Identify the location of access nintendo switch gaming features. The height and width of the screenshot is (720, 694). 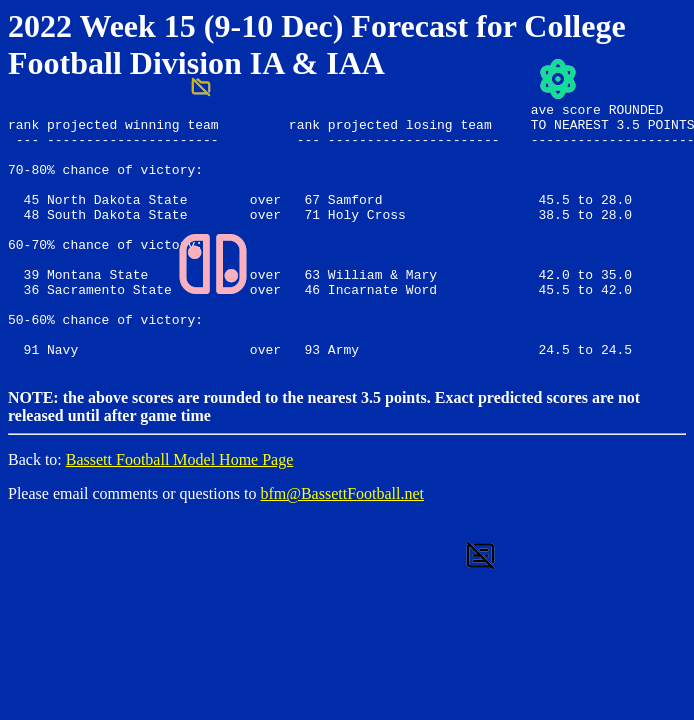
(213, 264).